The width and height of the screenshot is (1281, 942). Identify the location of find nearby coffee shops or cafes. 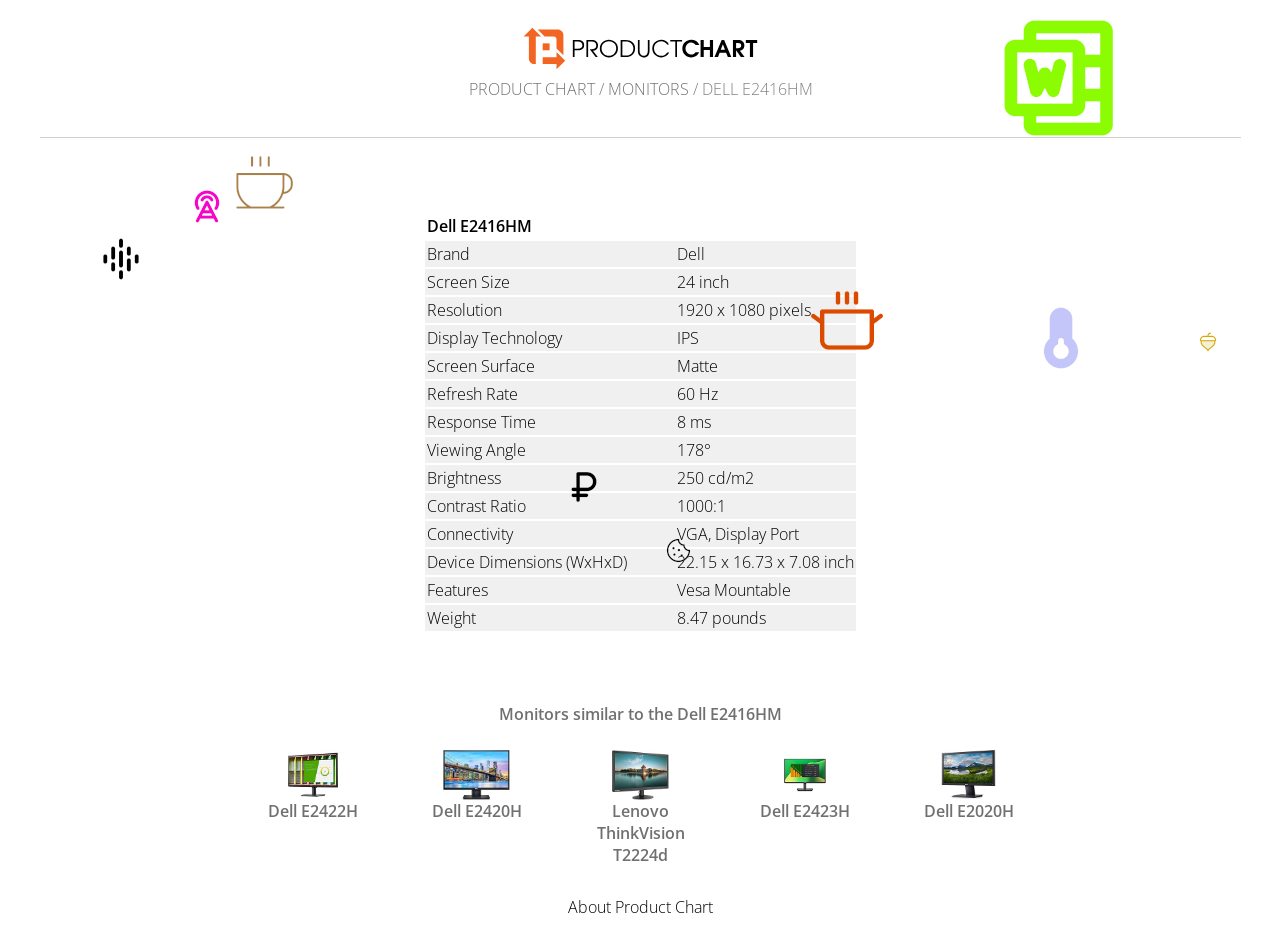
(262, 184).